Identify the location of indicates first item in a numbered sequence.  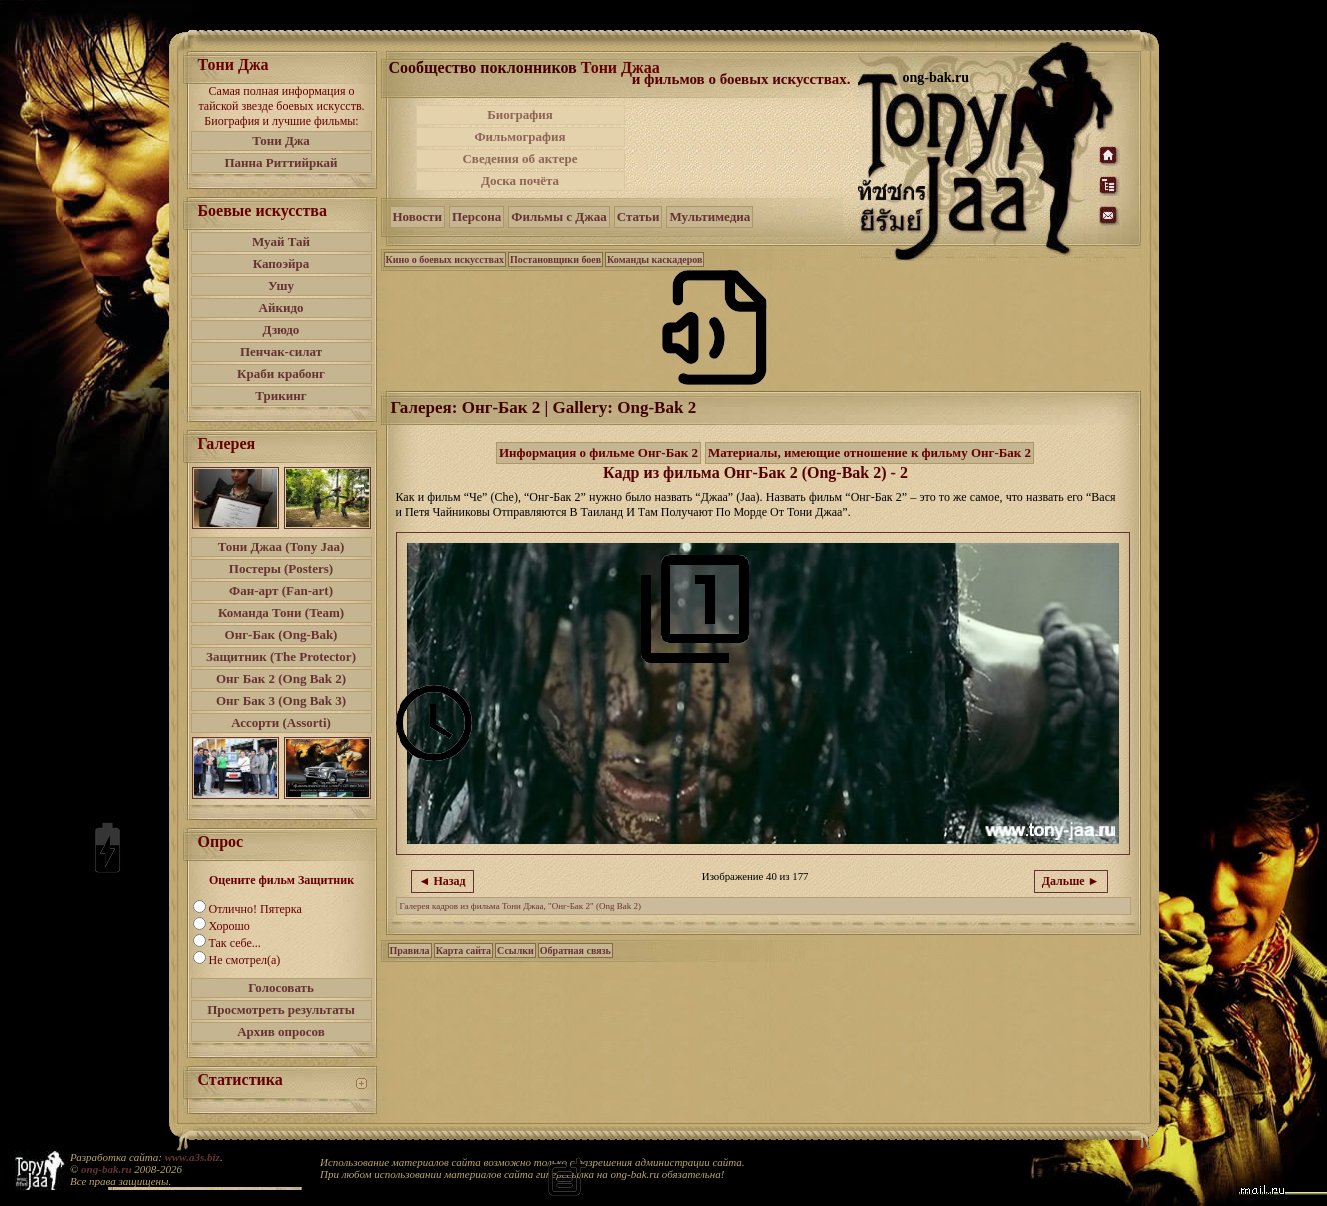
(695, 609).